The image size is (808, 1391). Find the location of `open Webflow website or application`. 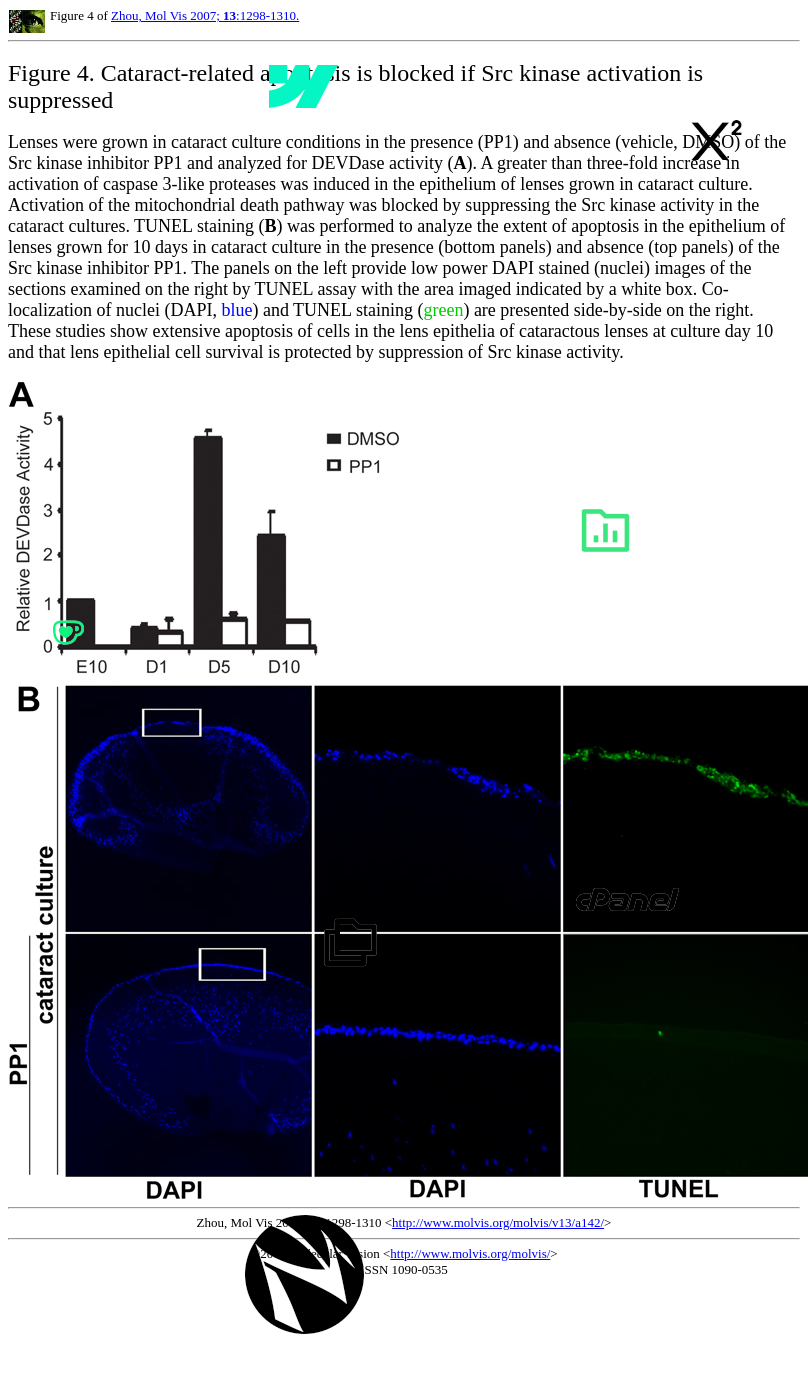

open Webflow website or application is located at coordinates (303, 86).